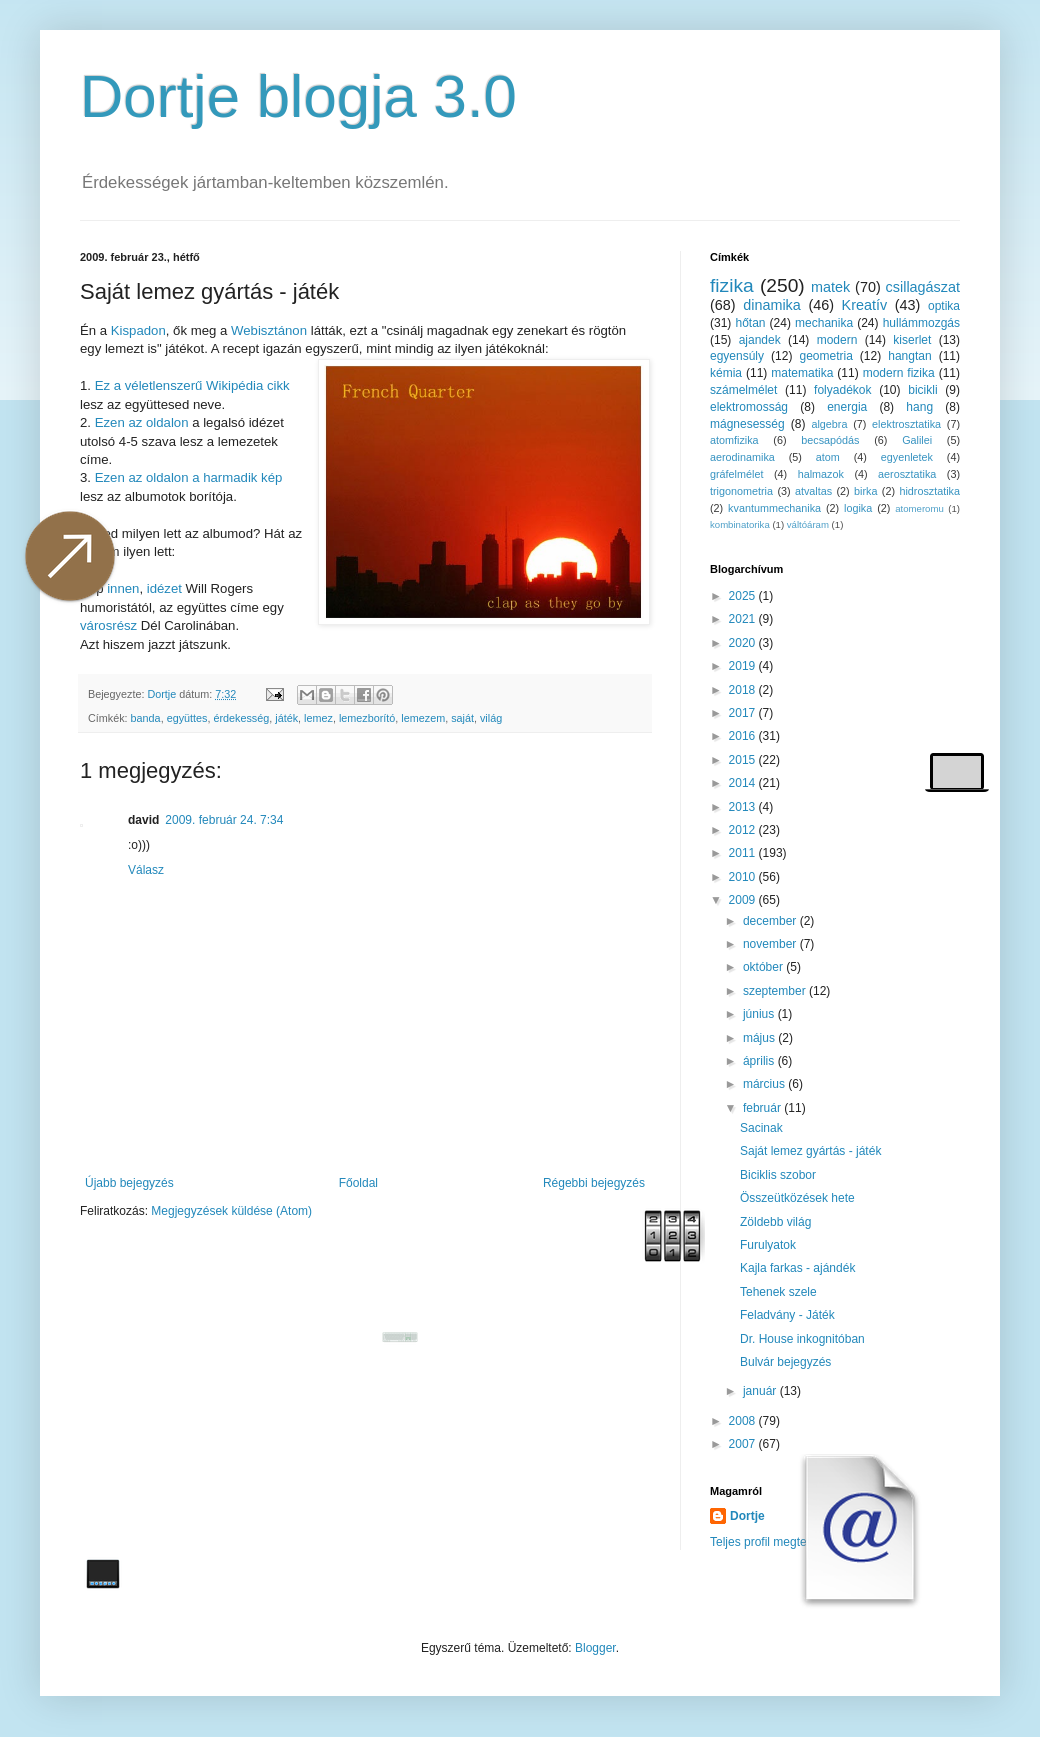  Describe the element at coordinates (70, 556) in the screenshot. I see `indicates a symbolic link or shortcut to another file` at that location.